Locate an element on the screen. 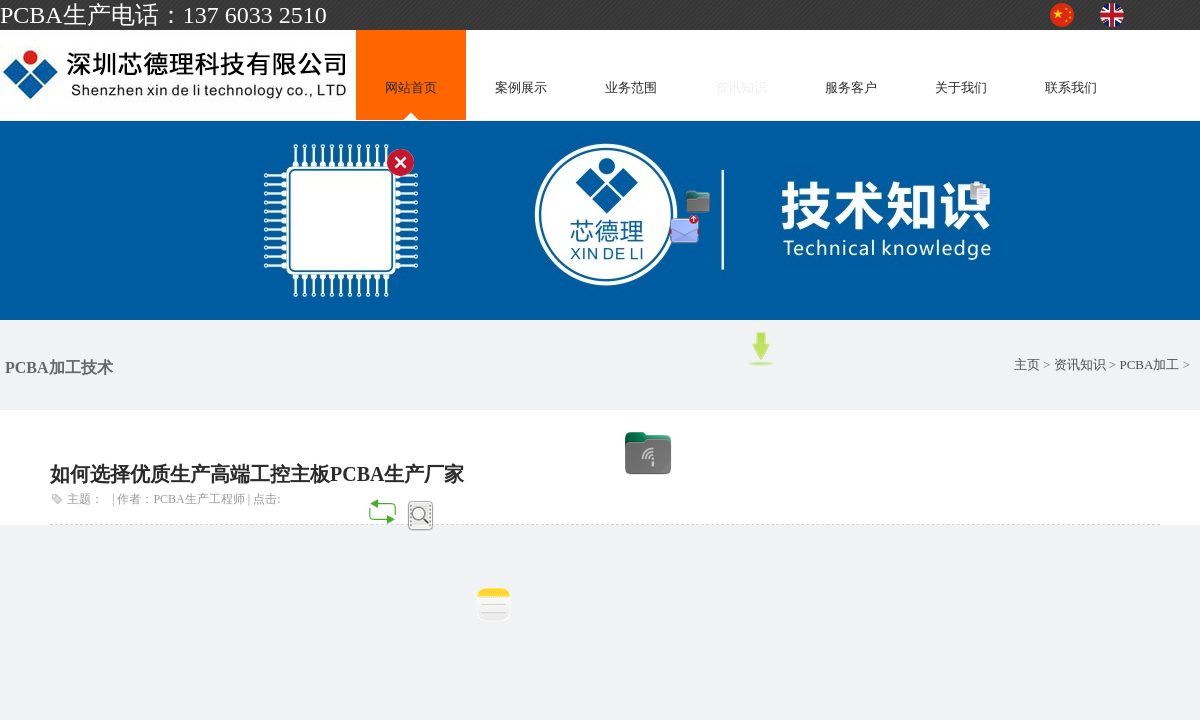 The width and height of the screenshot is (1200, 720). stop or cancel the current process is located at coordinates (400, 162).